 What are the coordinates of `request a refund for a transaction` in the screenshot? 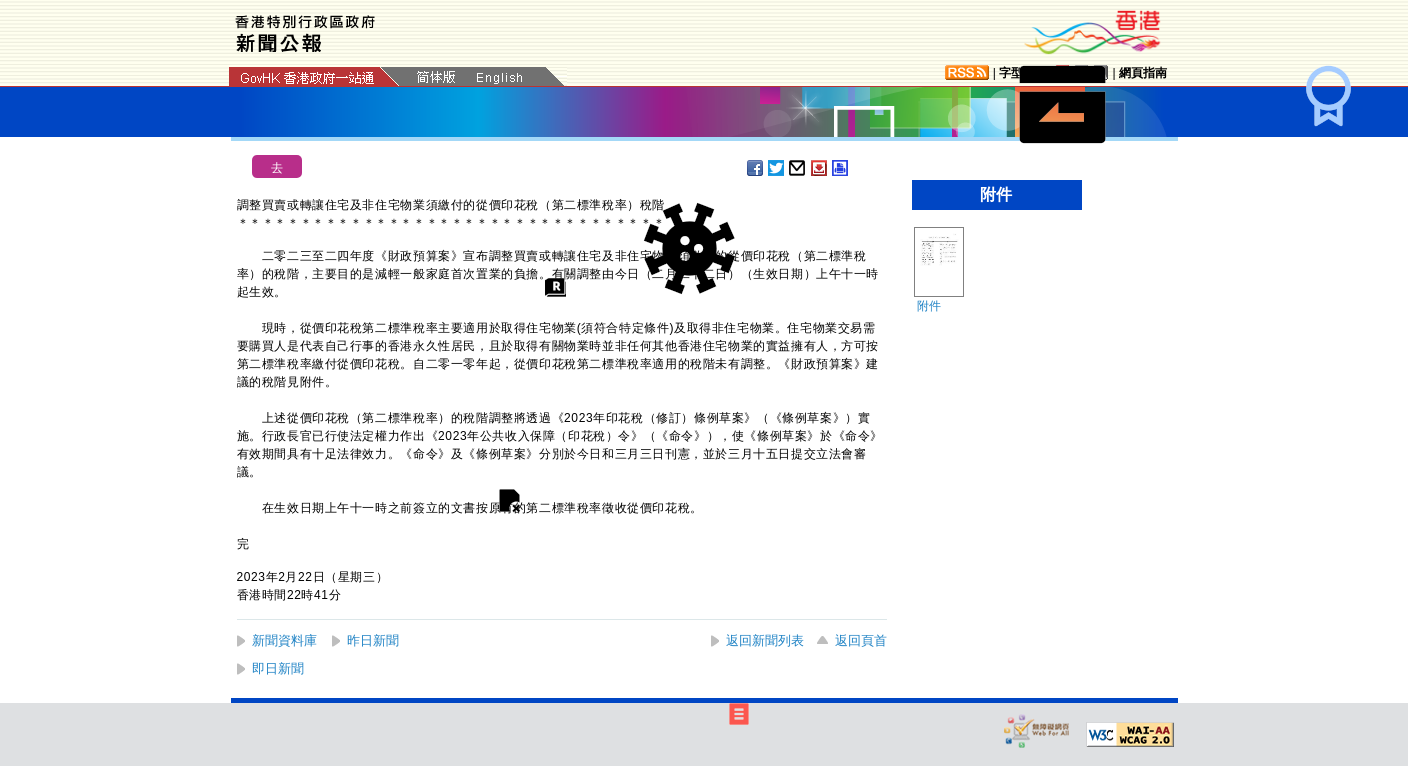 It's located at (1062, 104).